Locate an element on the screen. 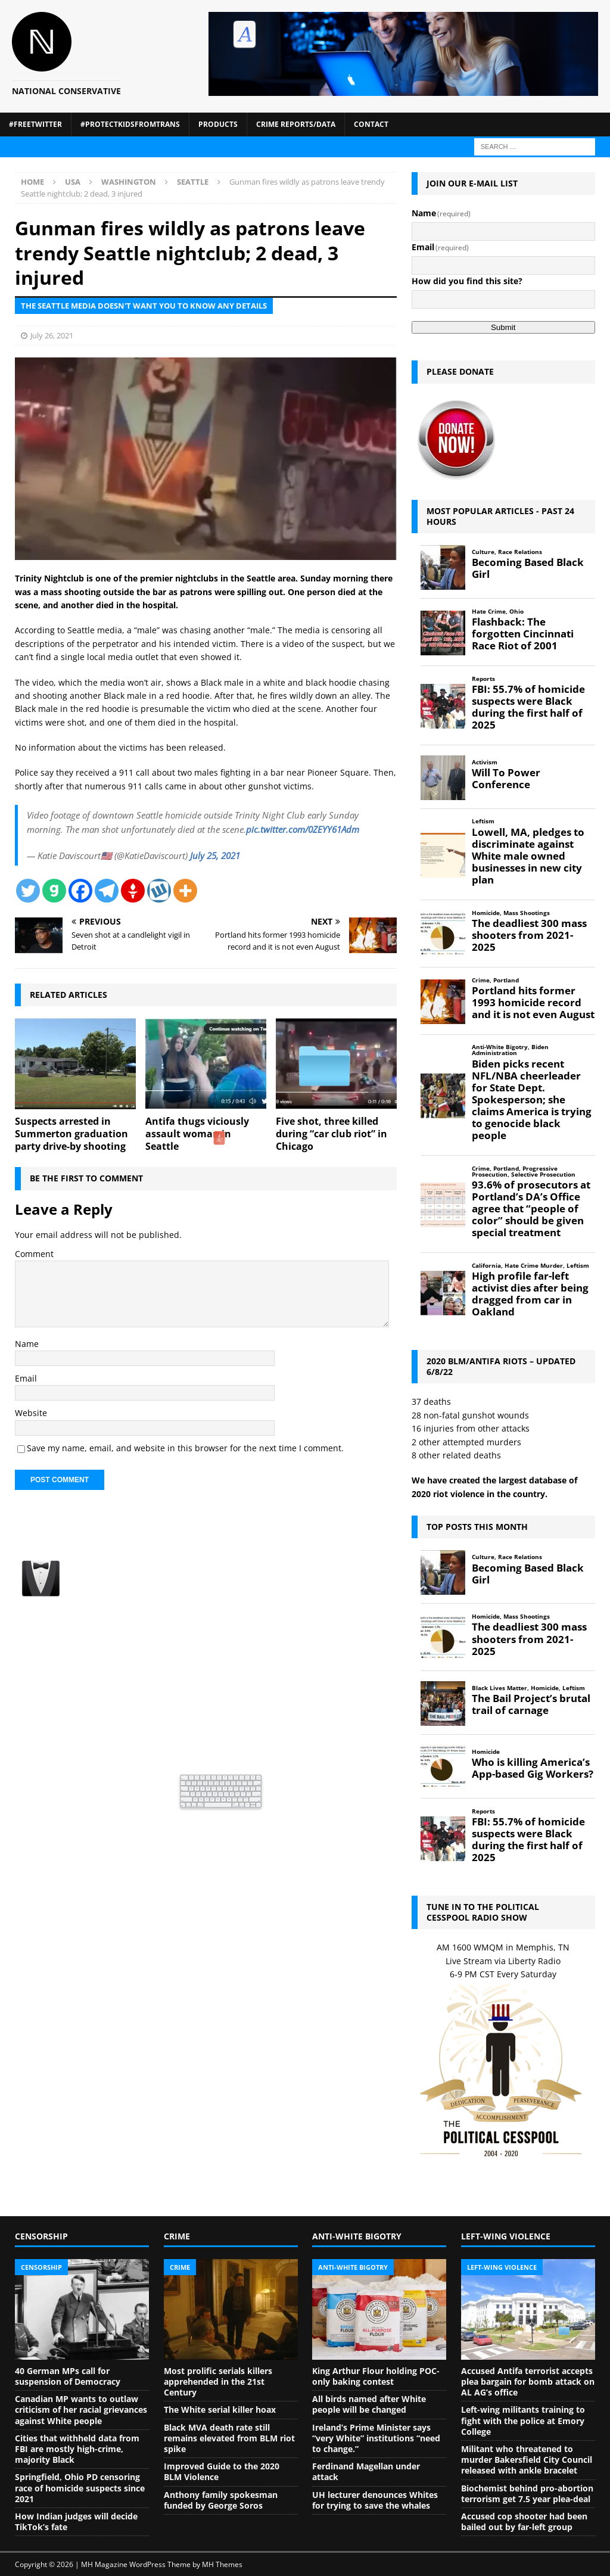 The image size is (610, 2576). manage digital certificates and security credentials is located at coordinates (41, 1578).